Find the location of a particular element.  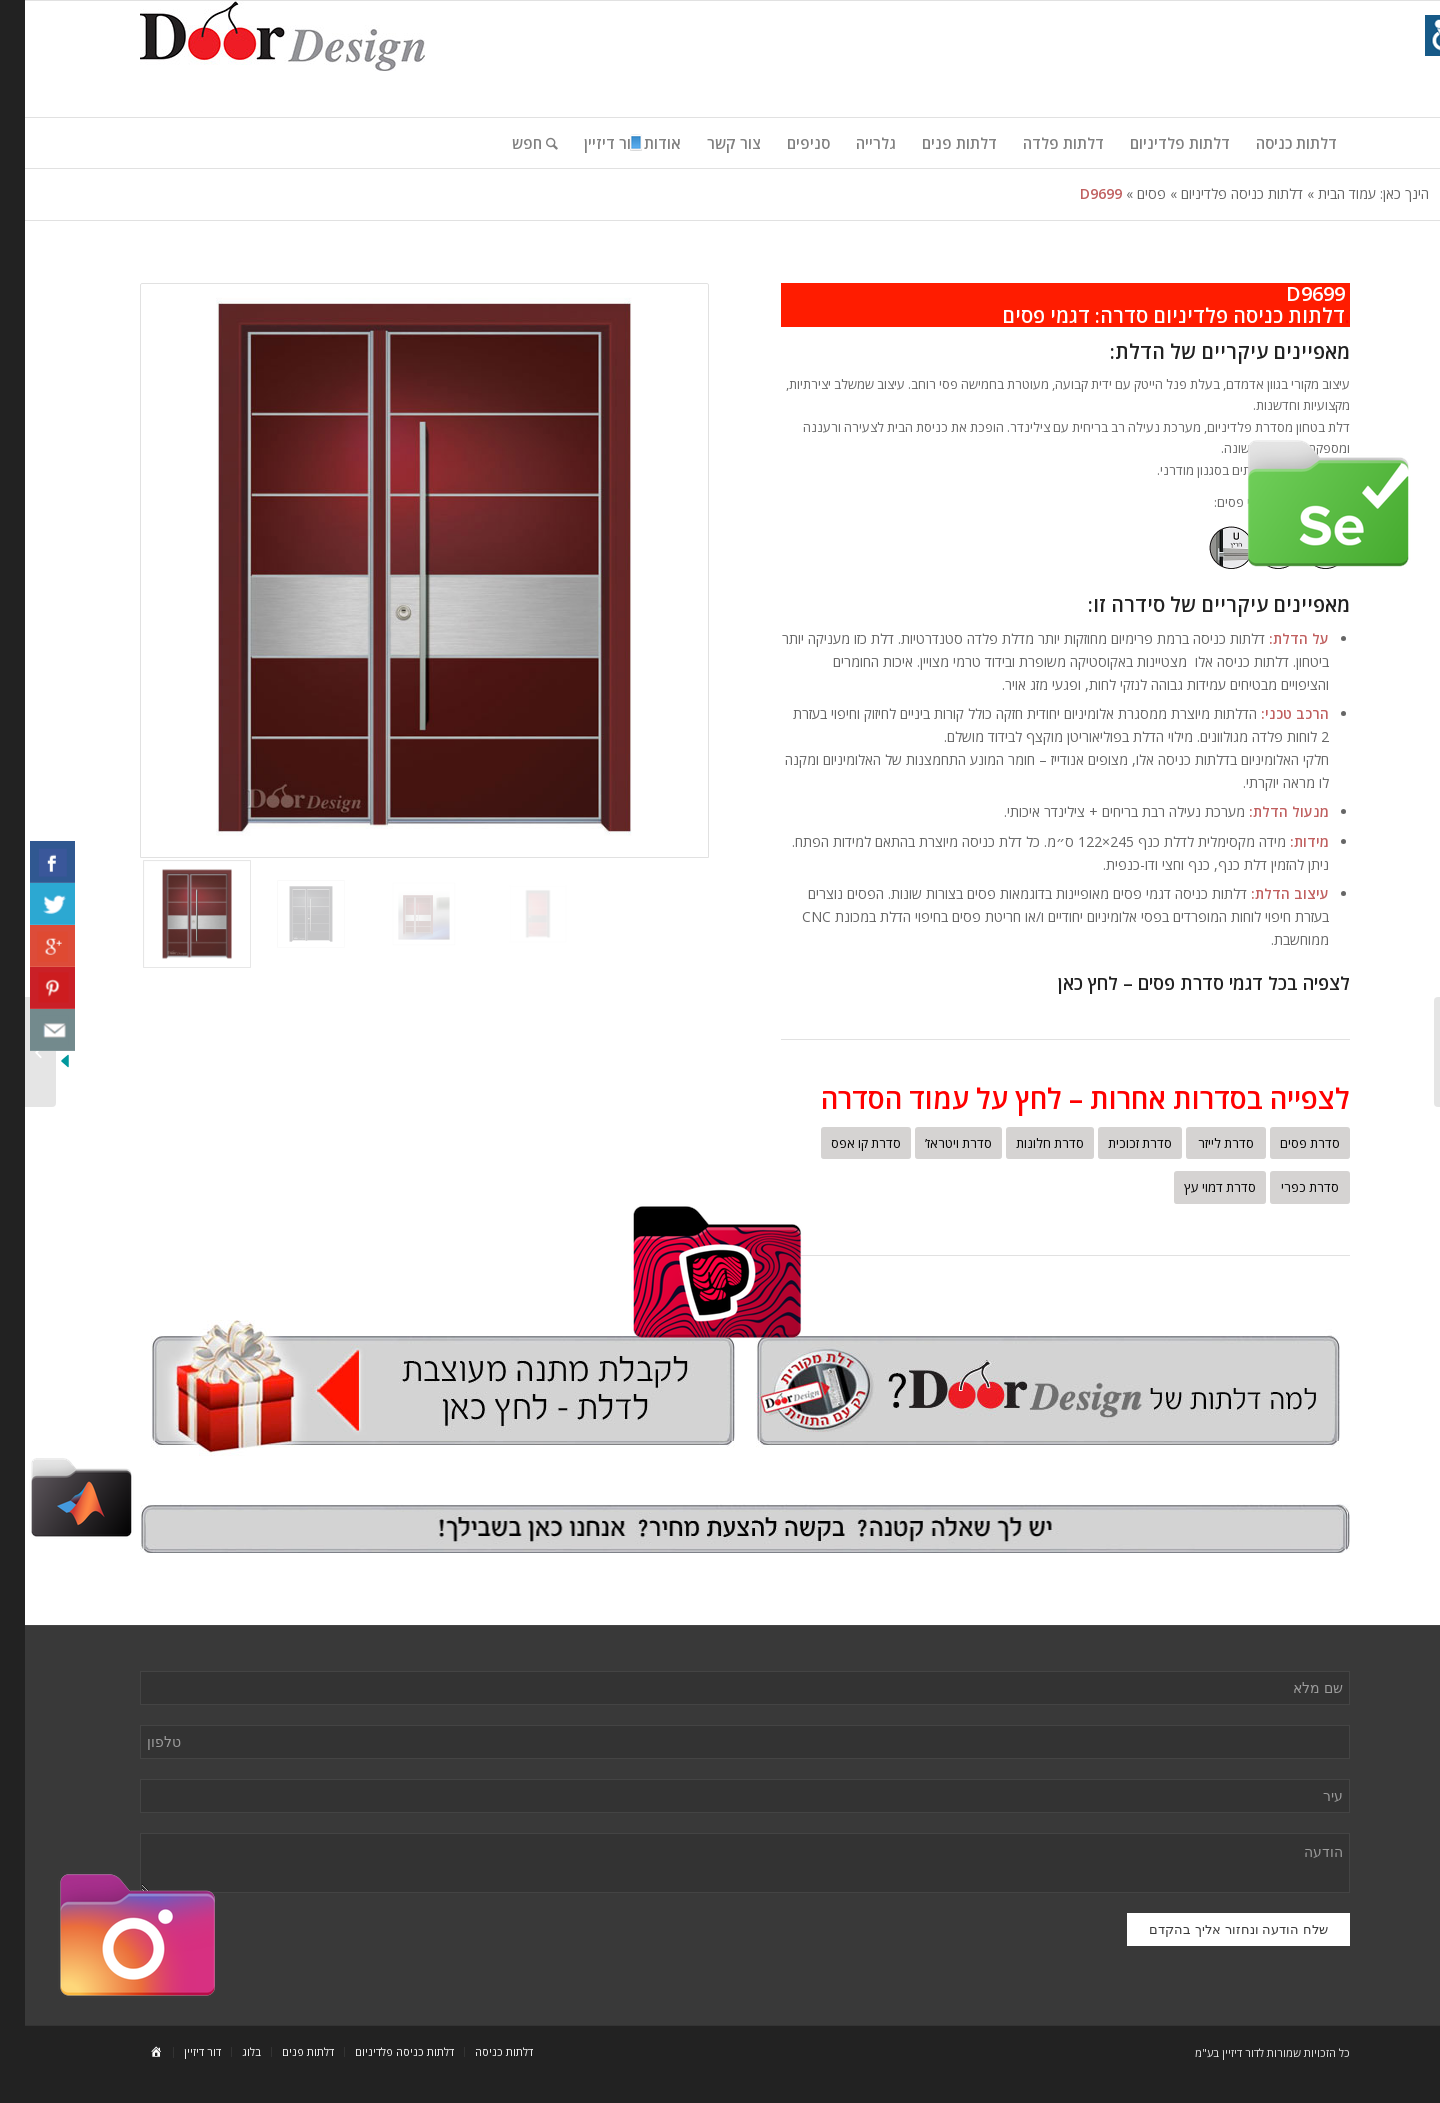

indicates a connected iPad Mini device is located at coordinates (636, 141).